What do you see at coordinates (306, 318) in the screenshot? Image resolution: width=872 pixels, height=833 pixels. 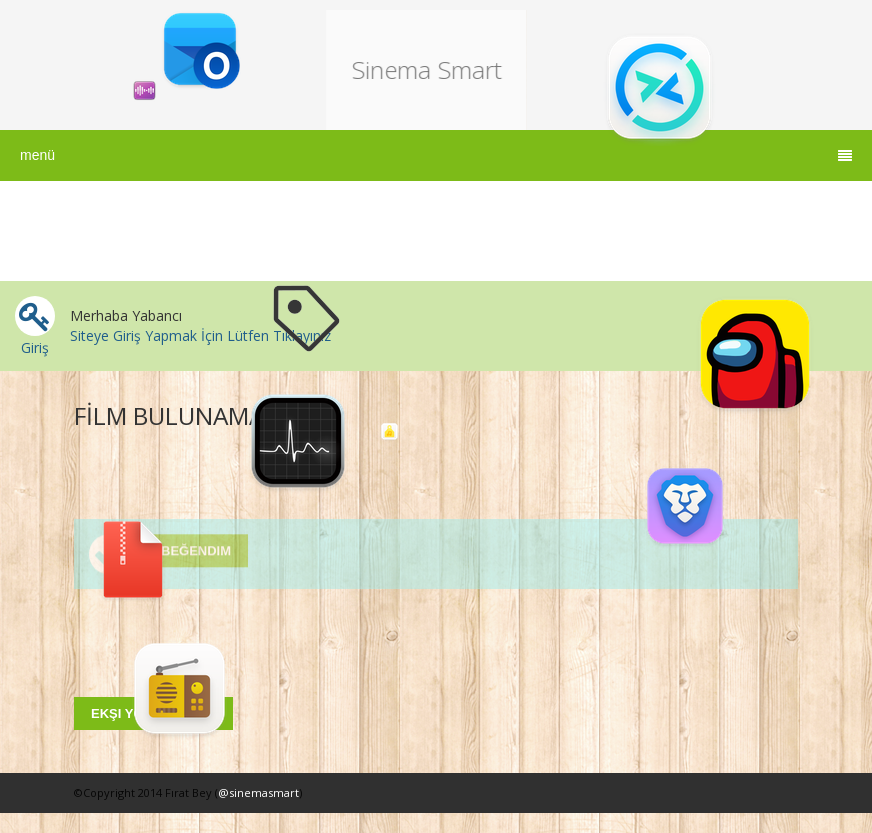 I see `add or edit tags for music tracks` at bounding box center [306, 318].